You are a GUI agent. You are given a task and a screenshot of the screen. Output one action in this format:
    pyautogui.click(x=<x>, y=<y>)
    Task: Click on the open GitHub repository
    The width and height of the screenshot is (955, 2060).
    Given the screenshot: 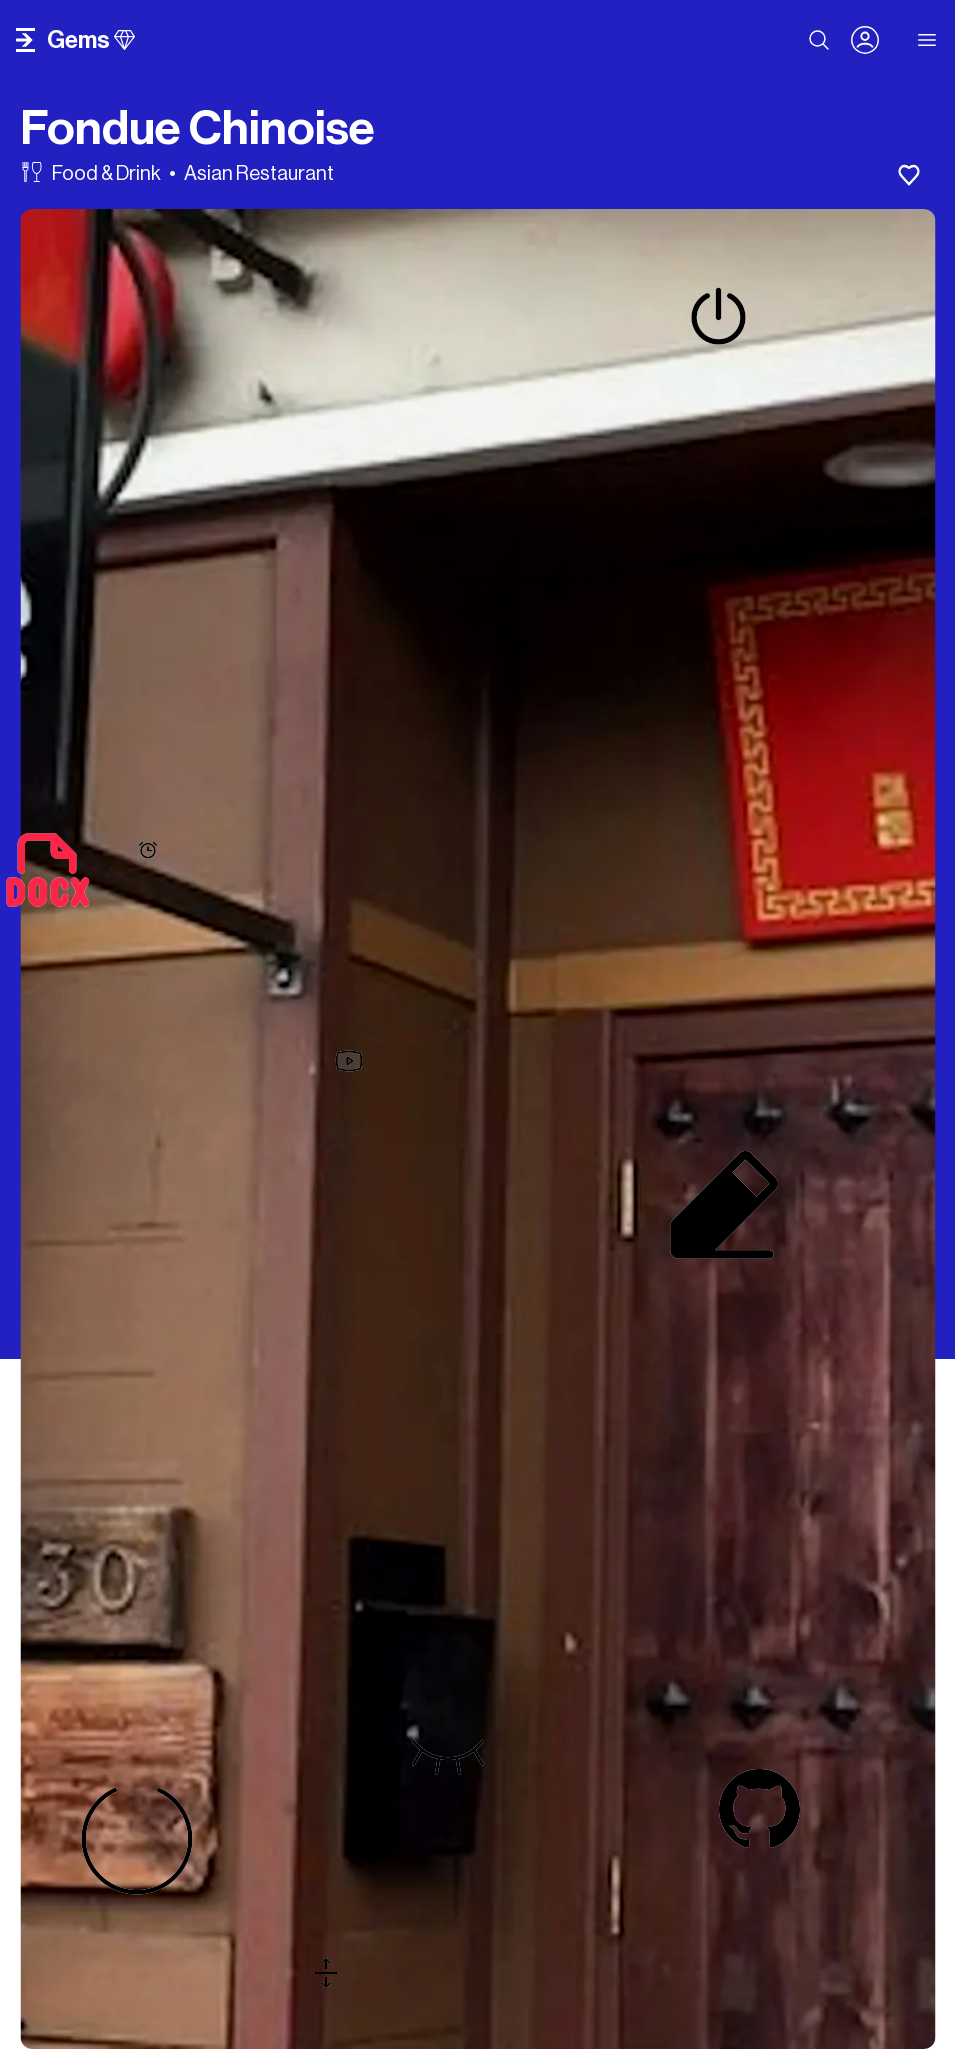 What is the action you would take?
    pyautogui.click(x=759, y=1809)
    